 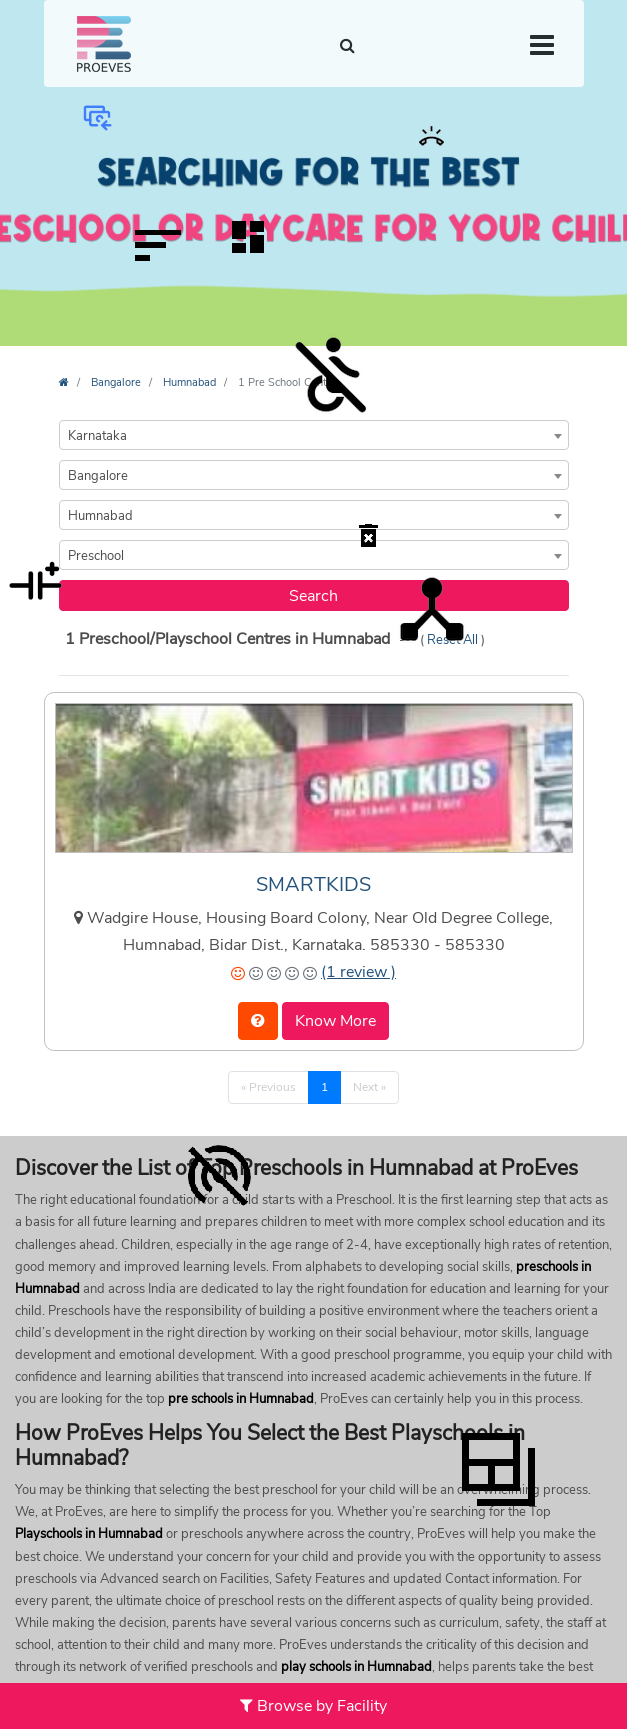 What do you see at coordinates (432, 609) in the screenshot?
I see `connect or manage connected devices` at bounding box center [432, 609].